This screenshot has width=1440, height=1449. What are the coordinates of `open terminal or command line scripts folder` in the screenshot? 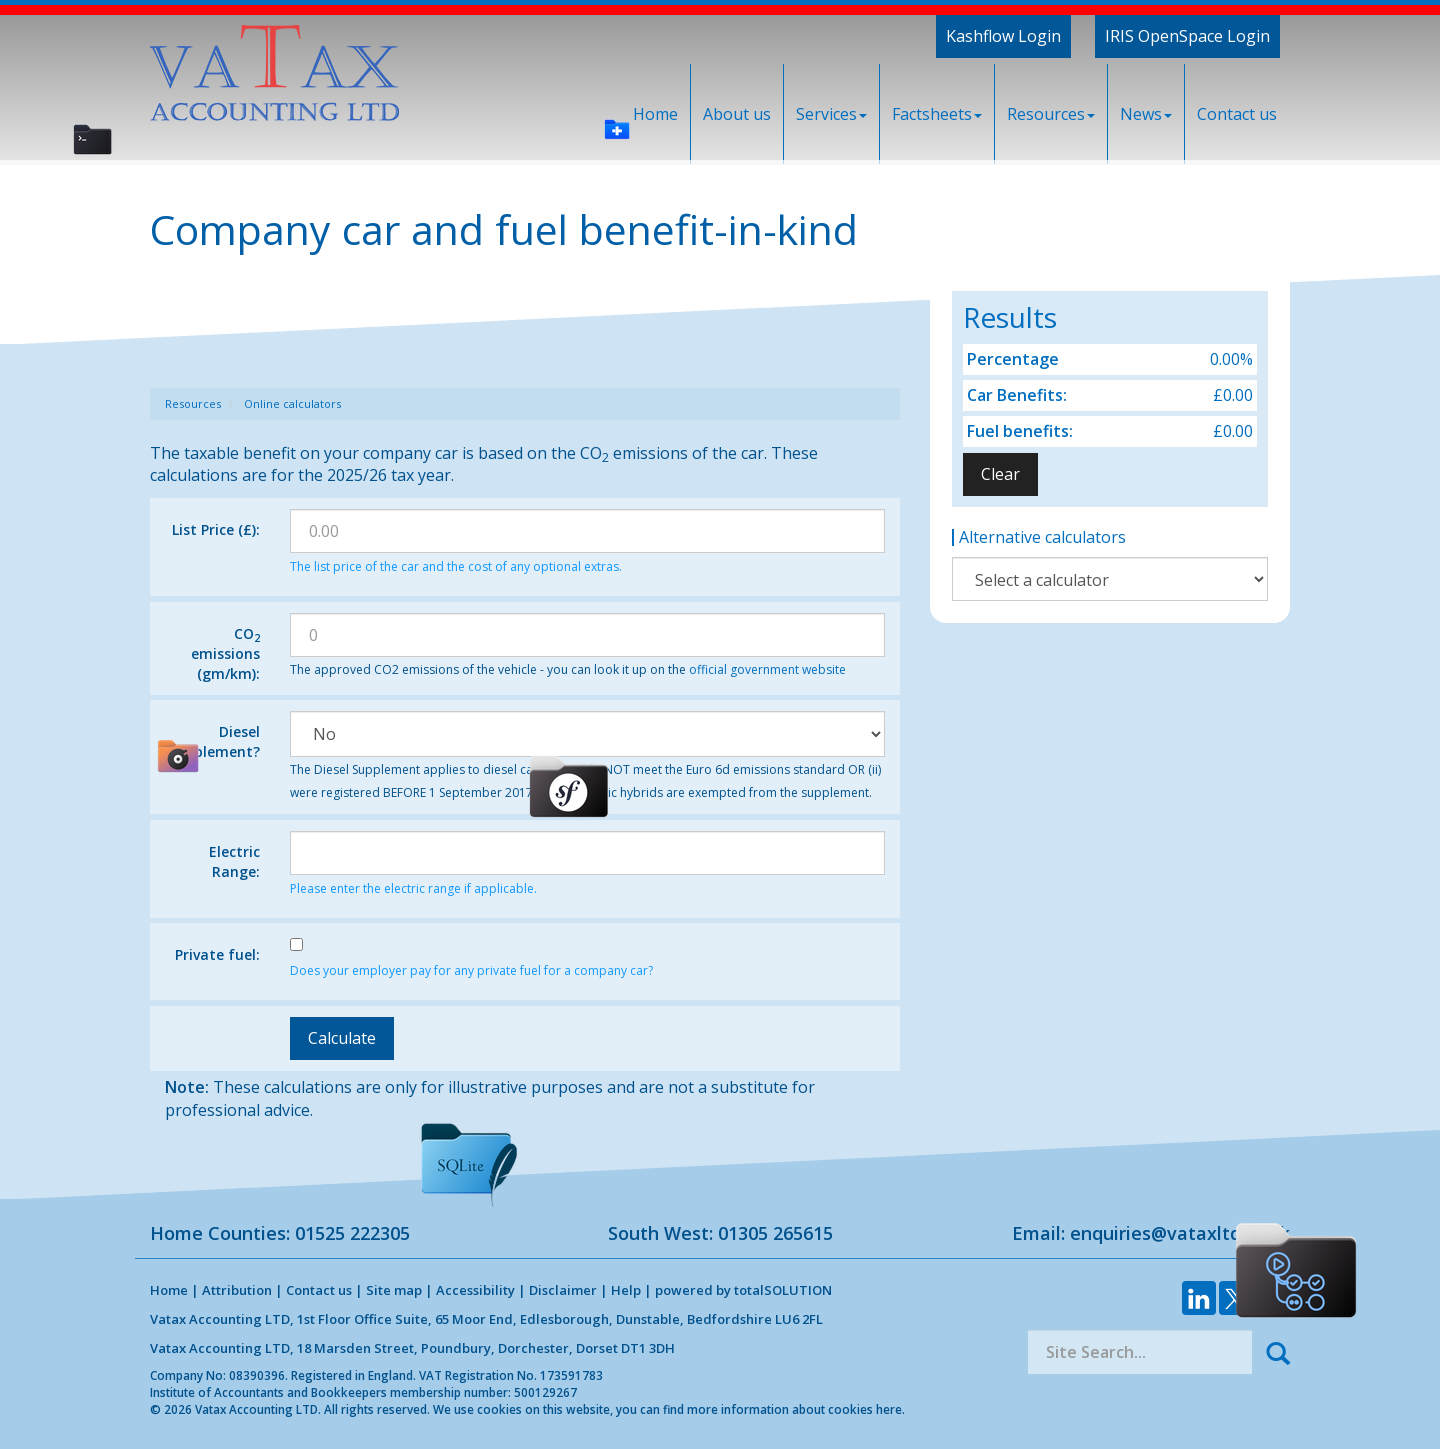 It's located at (92, 140).